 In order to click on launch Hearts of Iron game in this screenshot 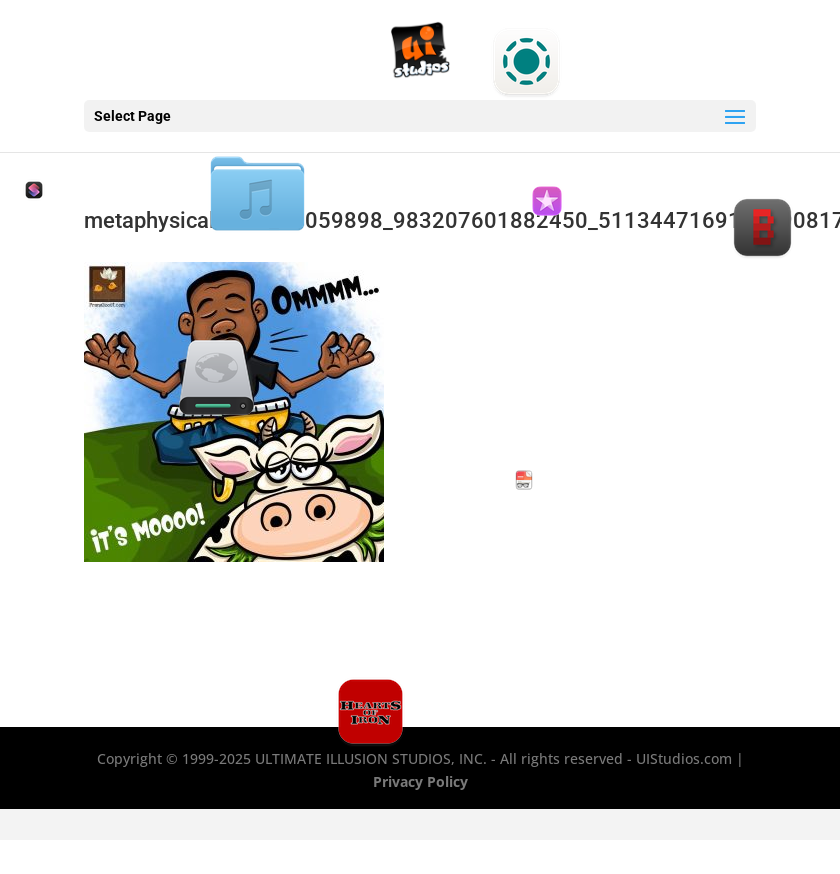, I will do `click(370, 711)`.